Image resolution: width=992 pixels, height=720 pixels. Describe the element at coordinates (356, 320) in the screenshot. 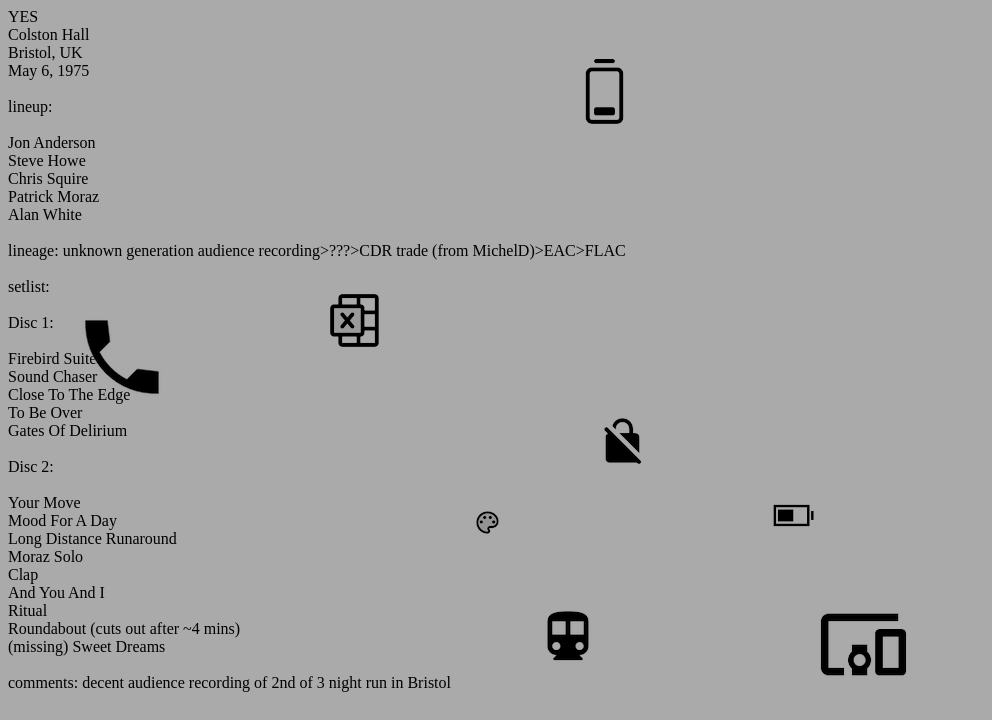

I see `open microsoft excel` at that location.